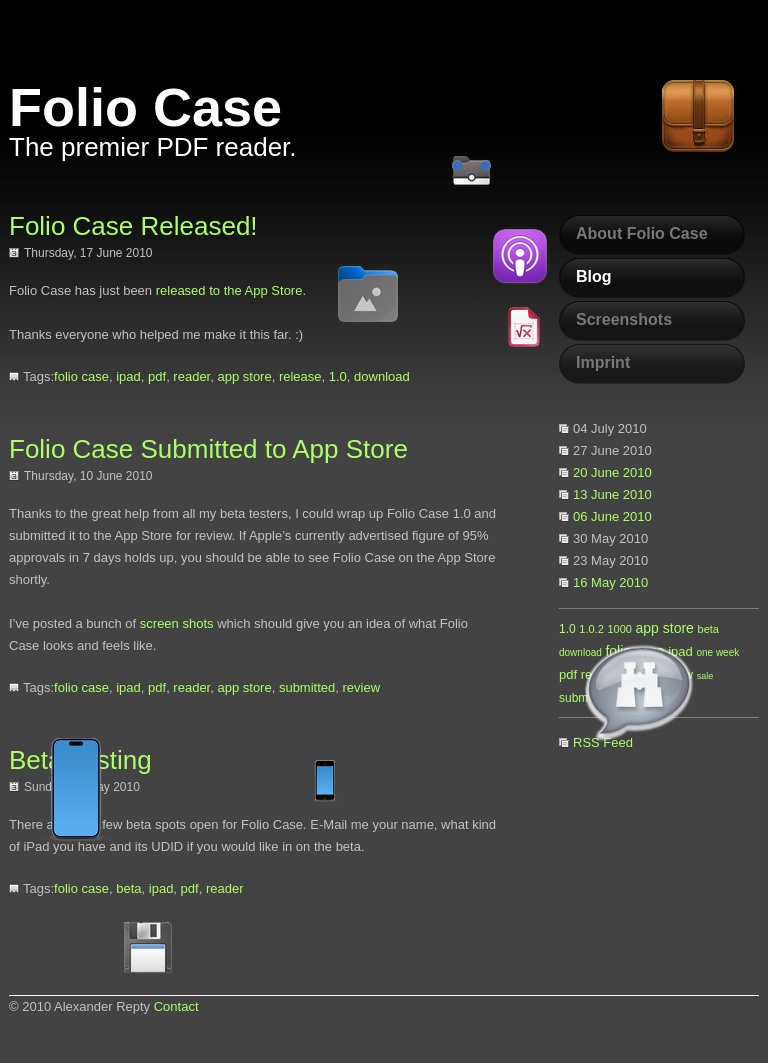  I want to click on open the podcasts app, so click(520, 256).